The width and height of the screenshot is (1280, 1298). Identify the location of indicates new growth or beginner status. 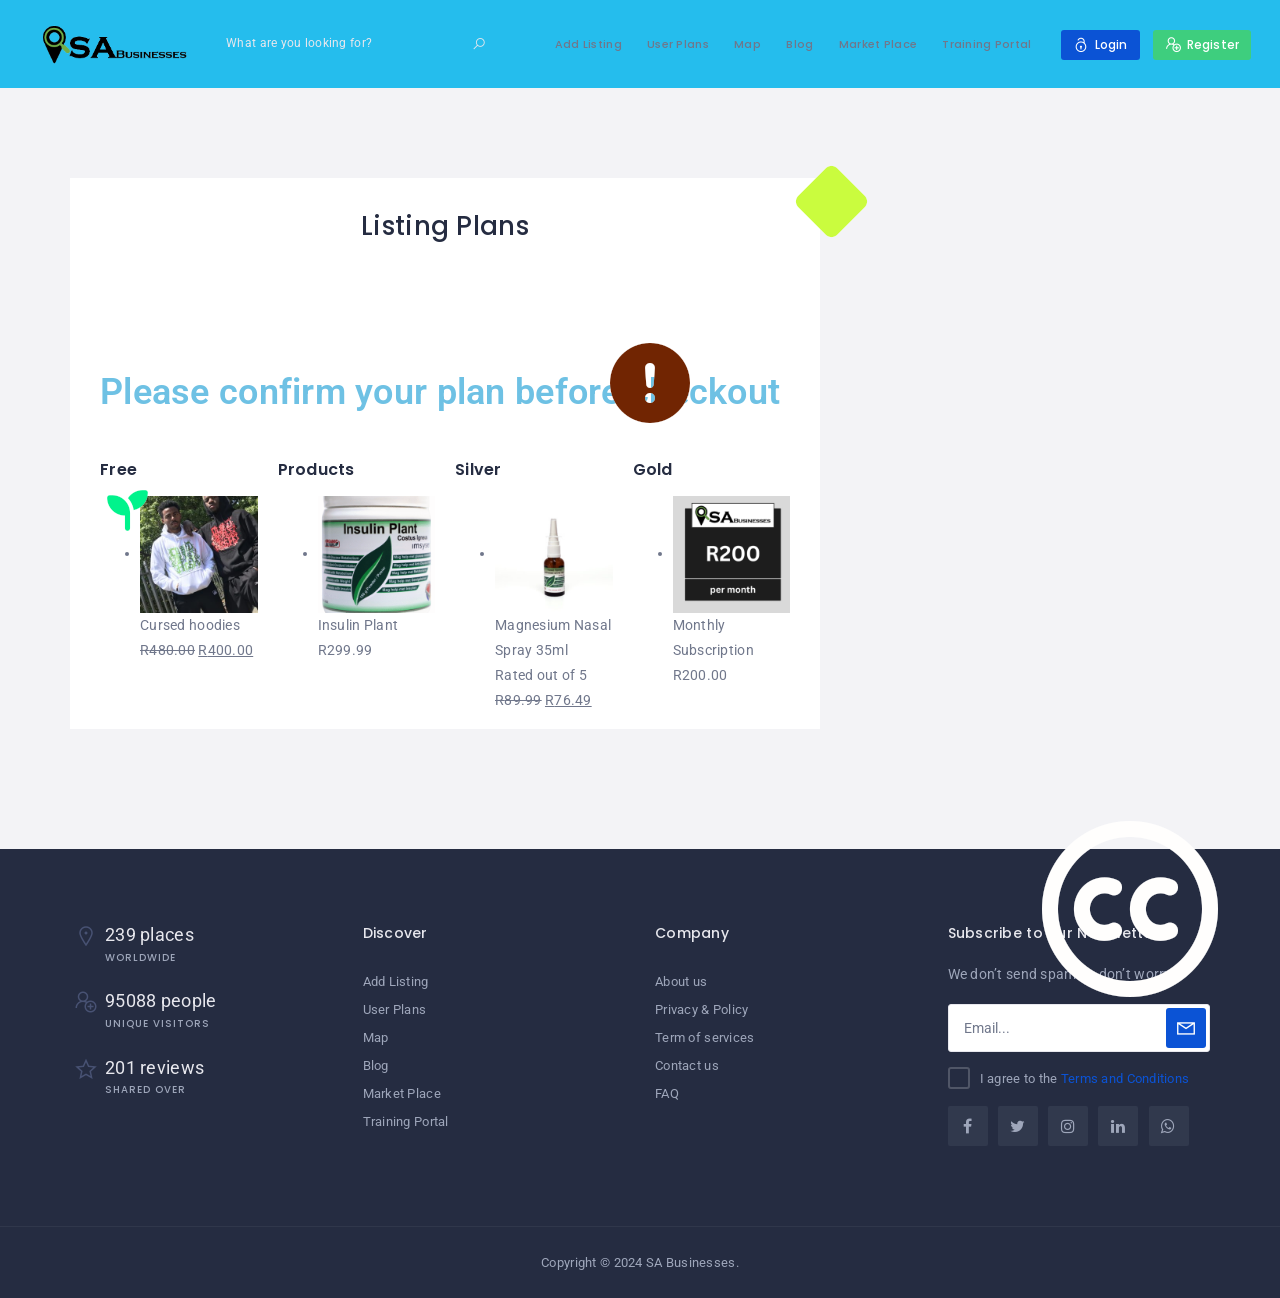
(127, 510).